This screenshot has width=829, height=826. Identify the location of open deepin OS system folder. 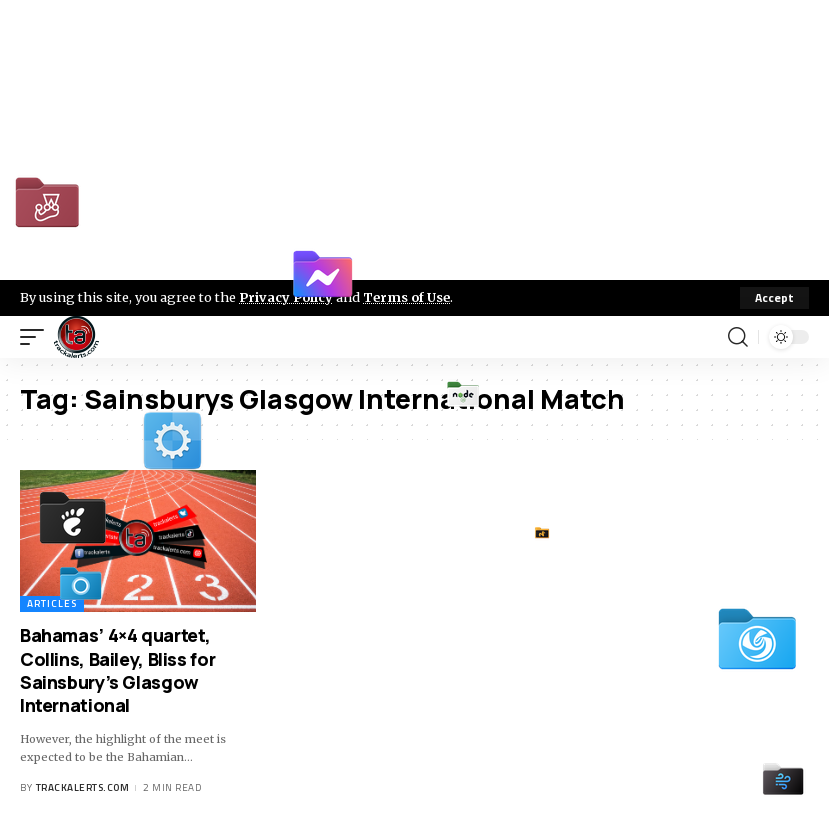
(757, 641).